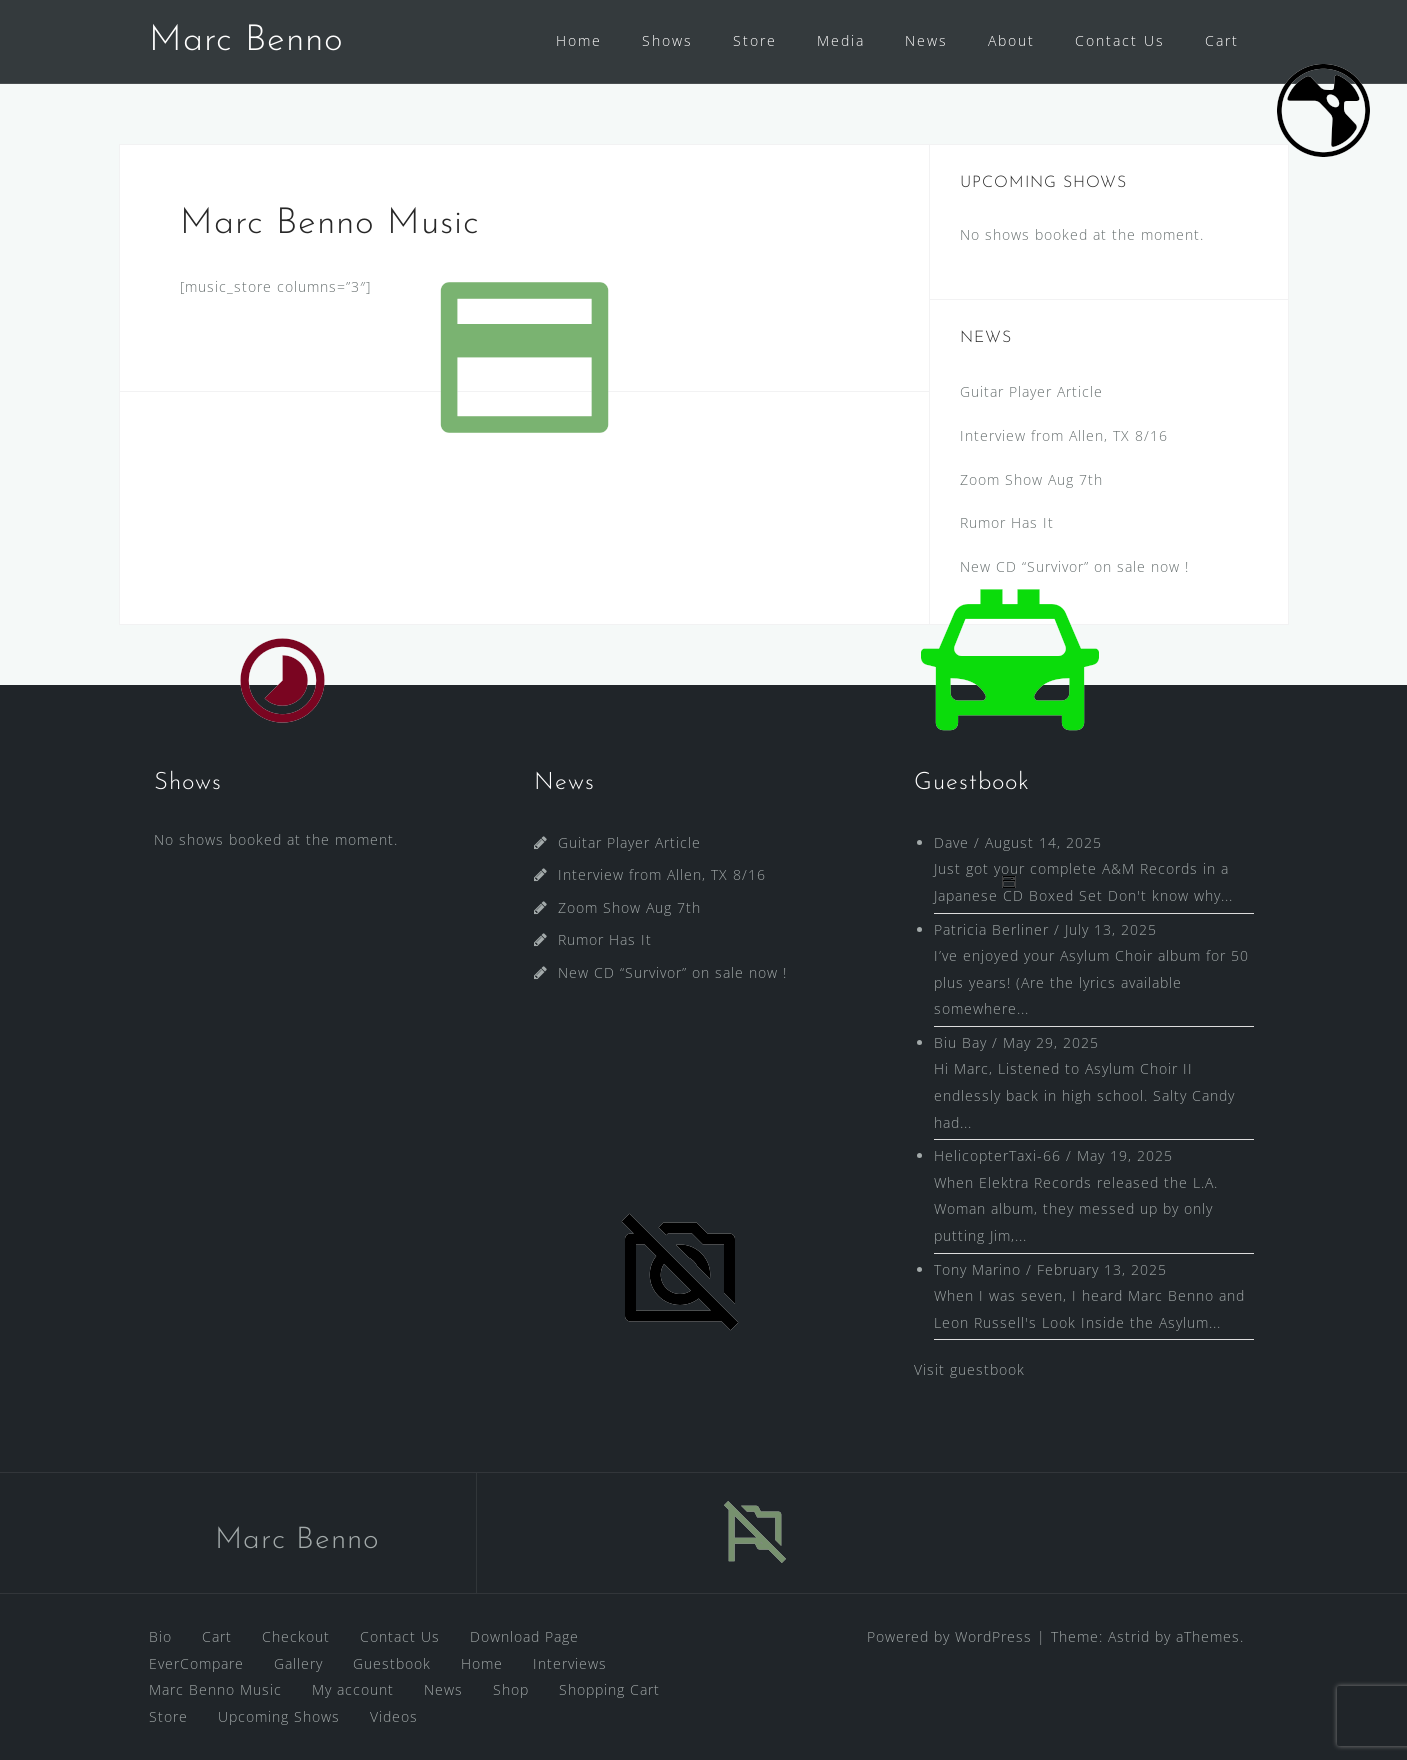  Describe the element at coordinates (755, 1532) in the screenshot. I see `disable or turn off flag notifications` at that location.